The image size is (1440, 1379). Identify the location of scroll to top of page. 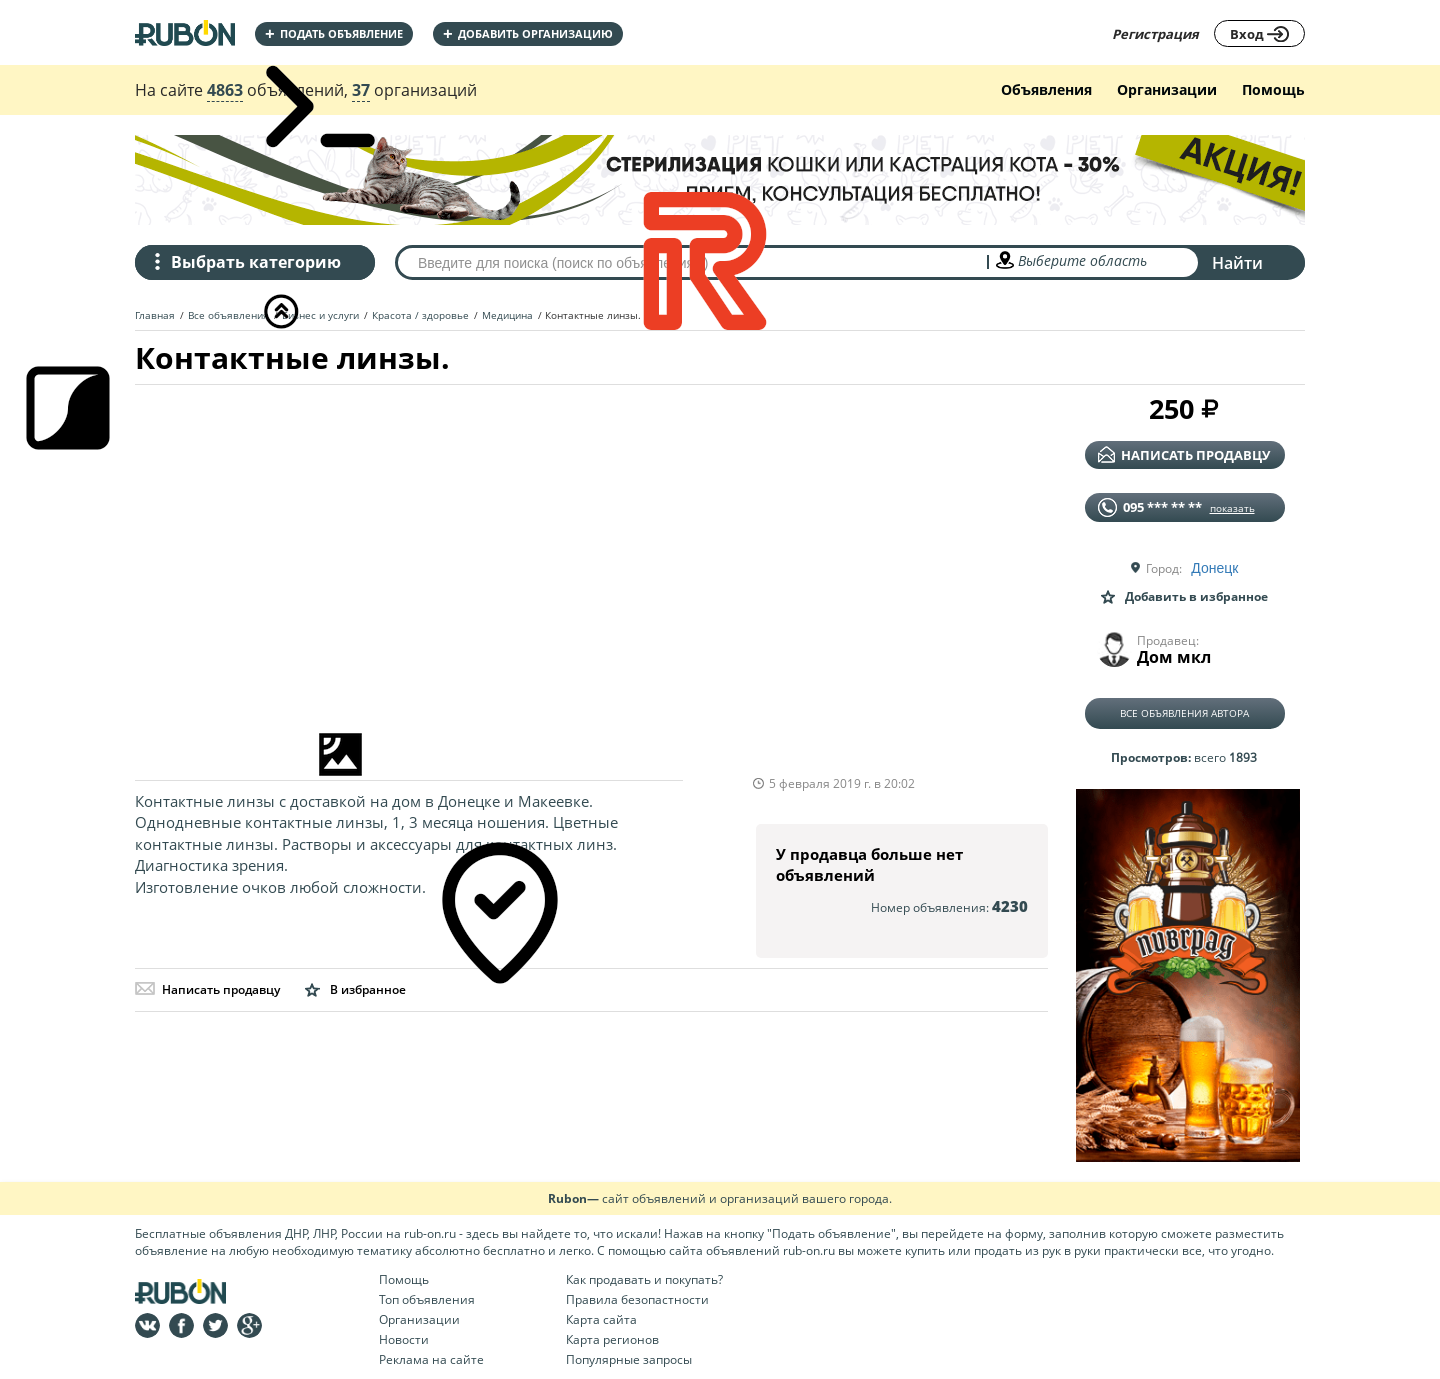
(281, 311).